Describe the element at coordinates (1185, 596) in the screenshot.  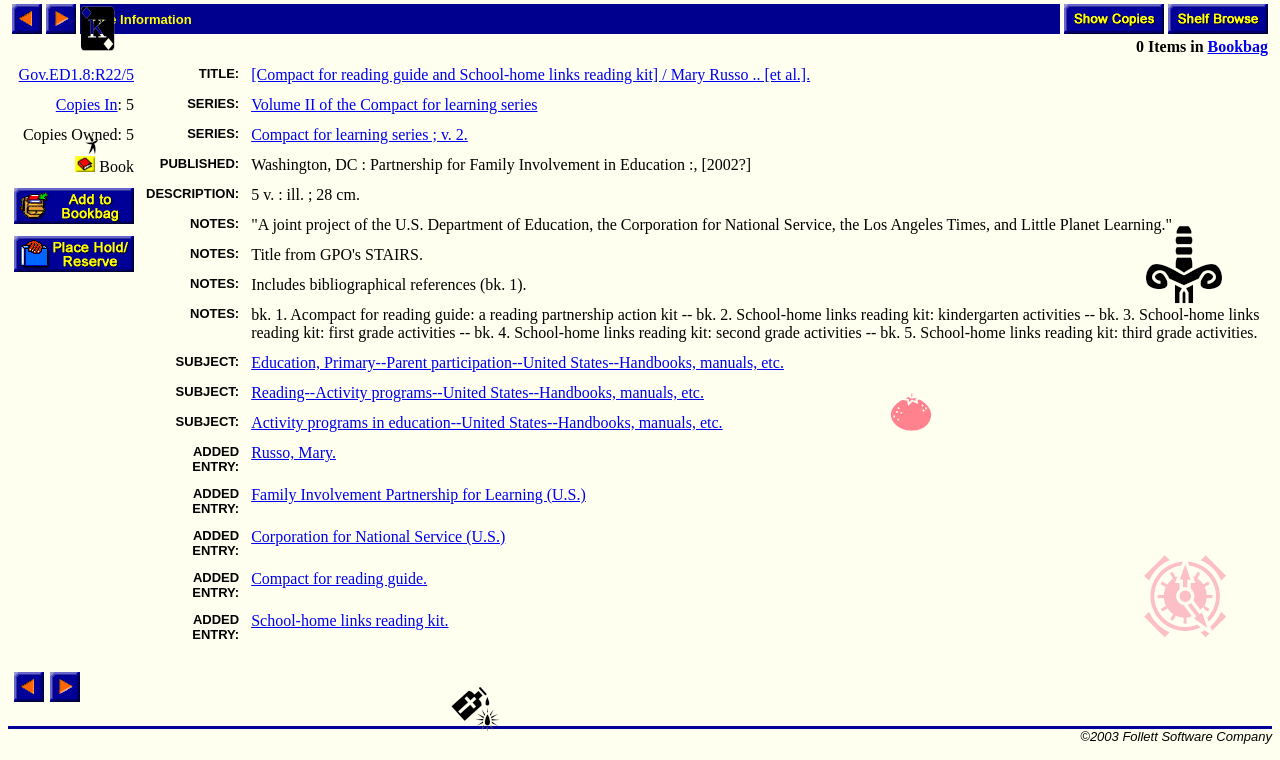
I see `access automation or scheduled task settings` at that location.